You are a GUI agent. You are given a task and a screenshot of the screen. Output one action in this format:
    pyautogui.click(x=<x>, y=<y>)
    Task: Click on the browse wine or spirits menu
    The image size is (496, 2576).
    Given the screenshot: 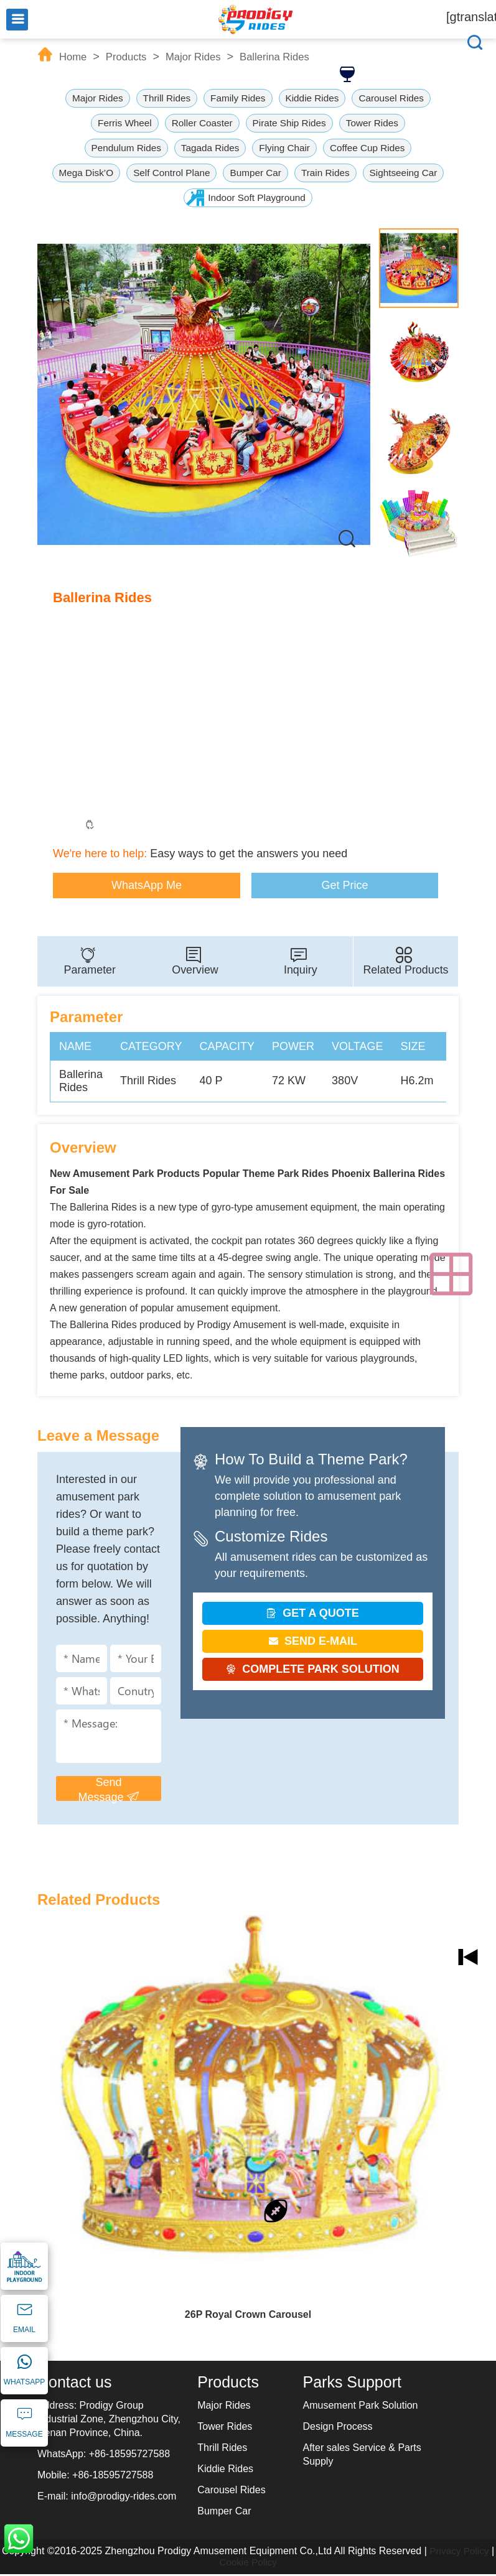 What is the action you would take?
    pyautogui.click(x=347, y=74)
    